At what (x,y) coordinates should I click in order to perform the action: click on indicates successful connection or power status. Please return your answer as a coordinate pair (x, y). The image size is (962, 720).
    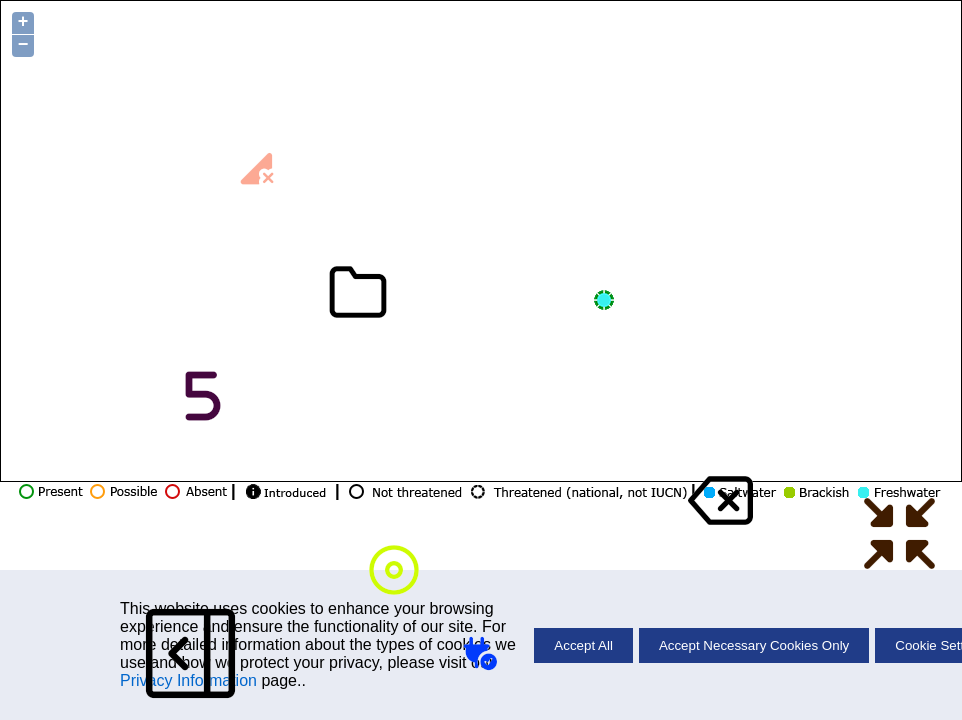
    Looking at the image, I should click on (478, 653).